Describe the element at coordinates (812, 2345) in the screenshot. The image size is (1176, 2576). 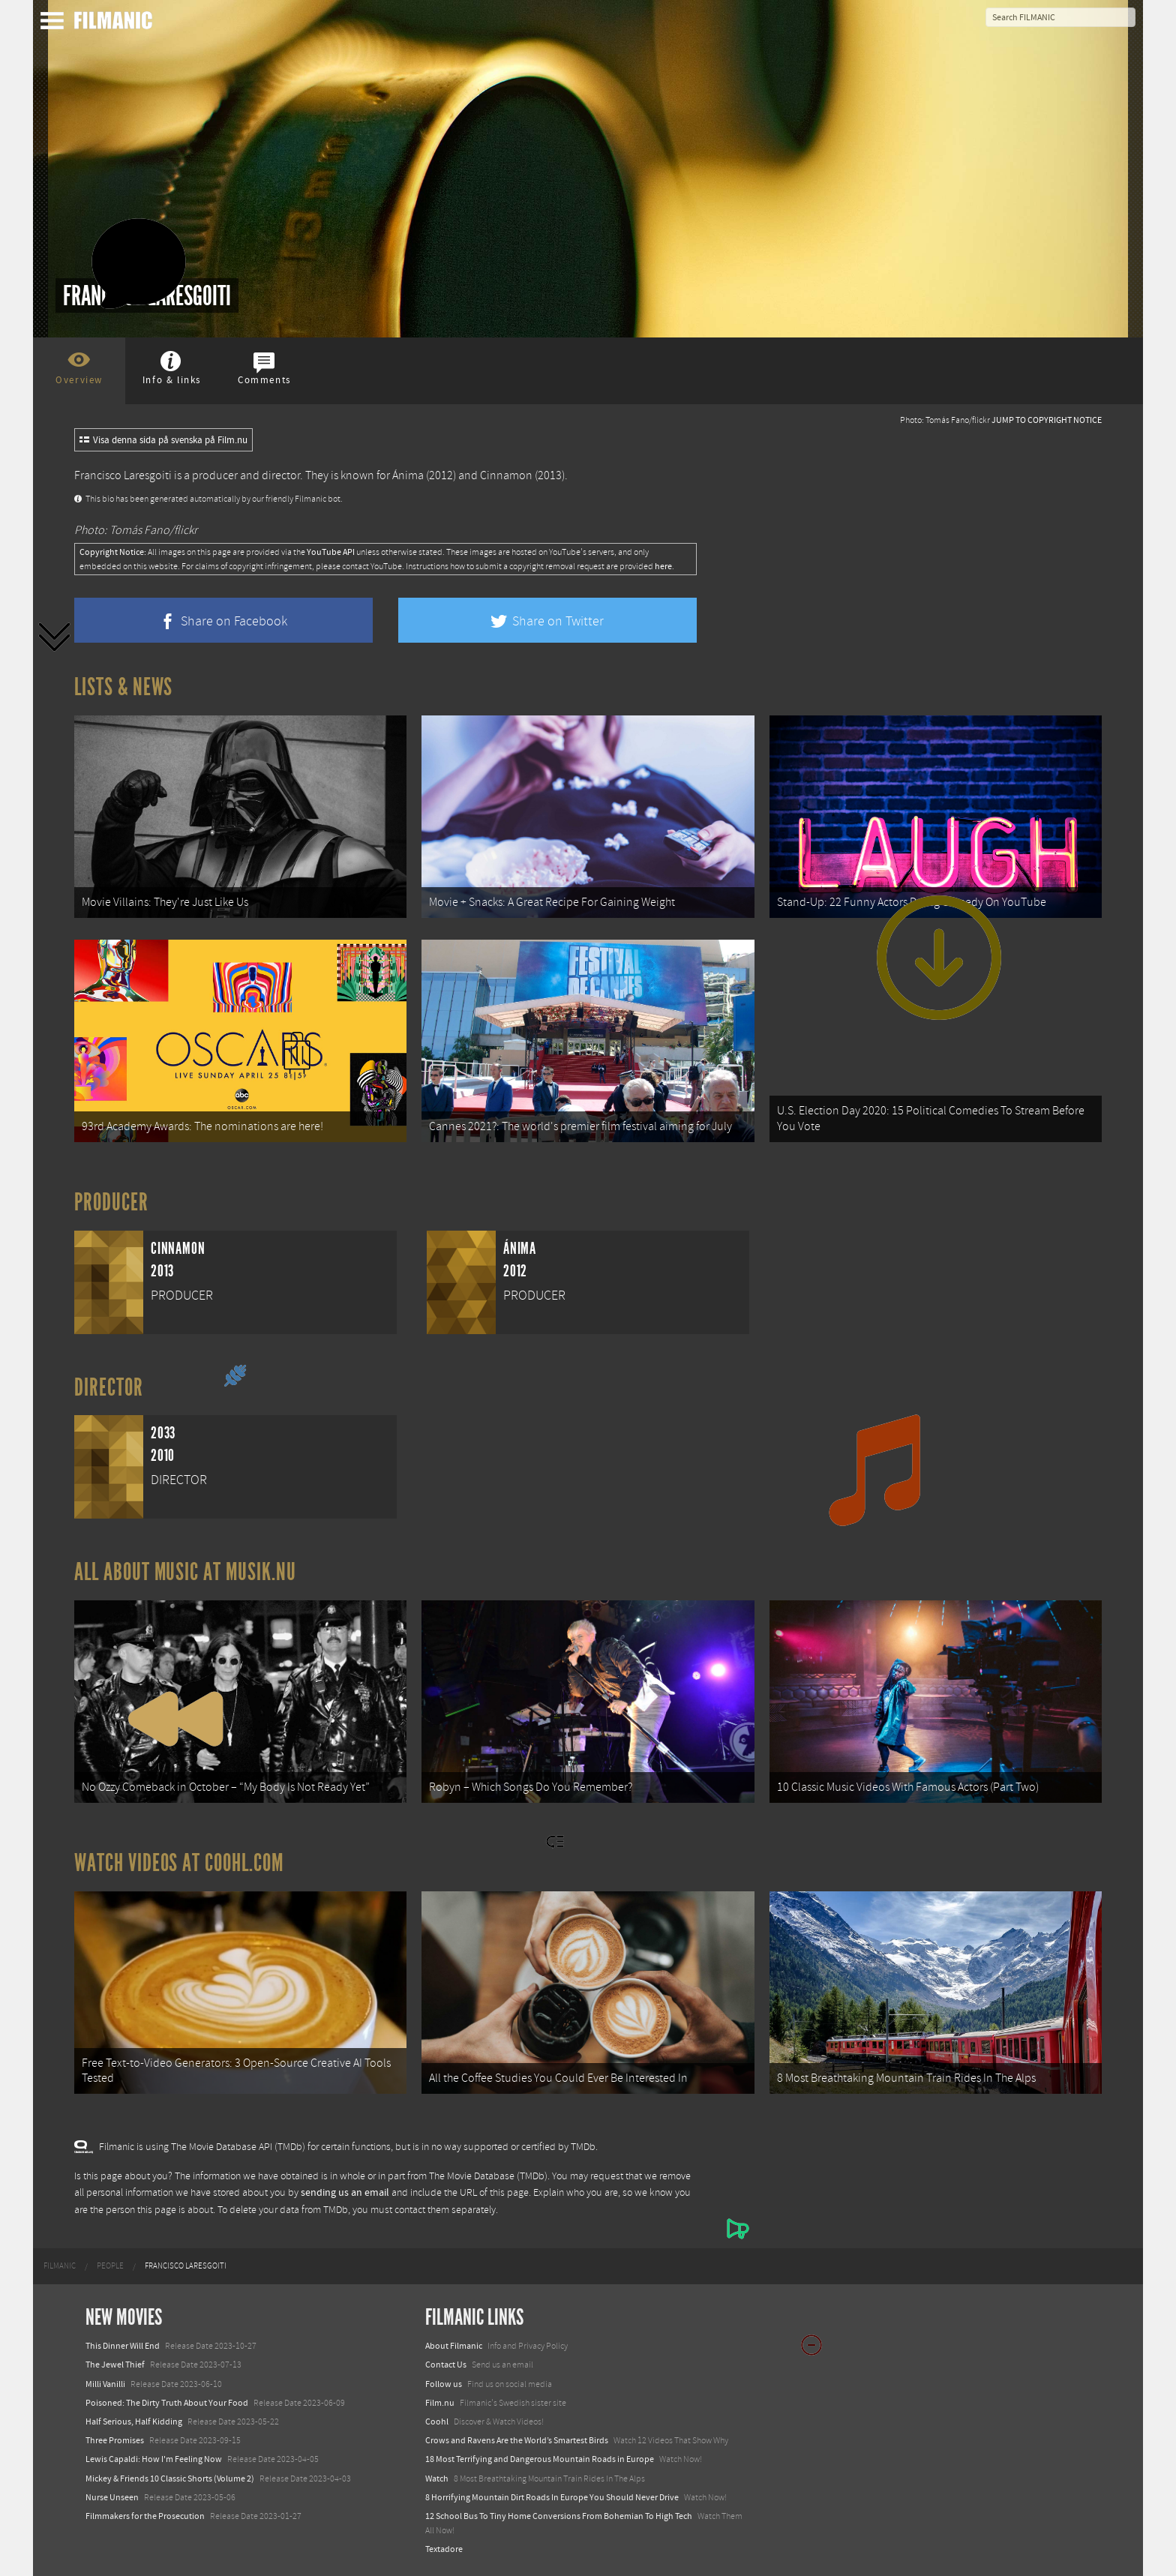
I see `remove an item from a list or cart` at that location.